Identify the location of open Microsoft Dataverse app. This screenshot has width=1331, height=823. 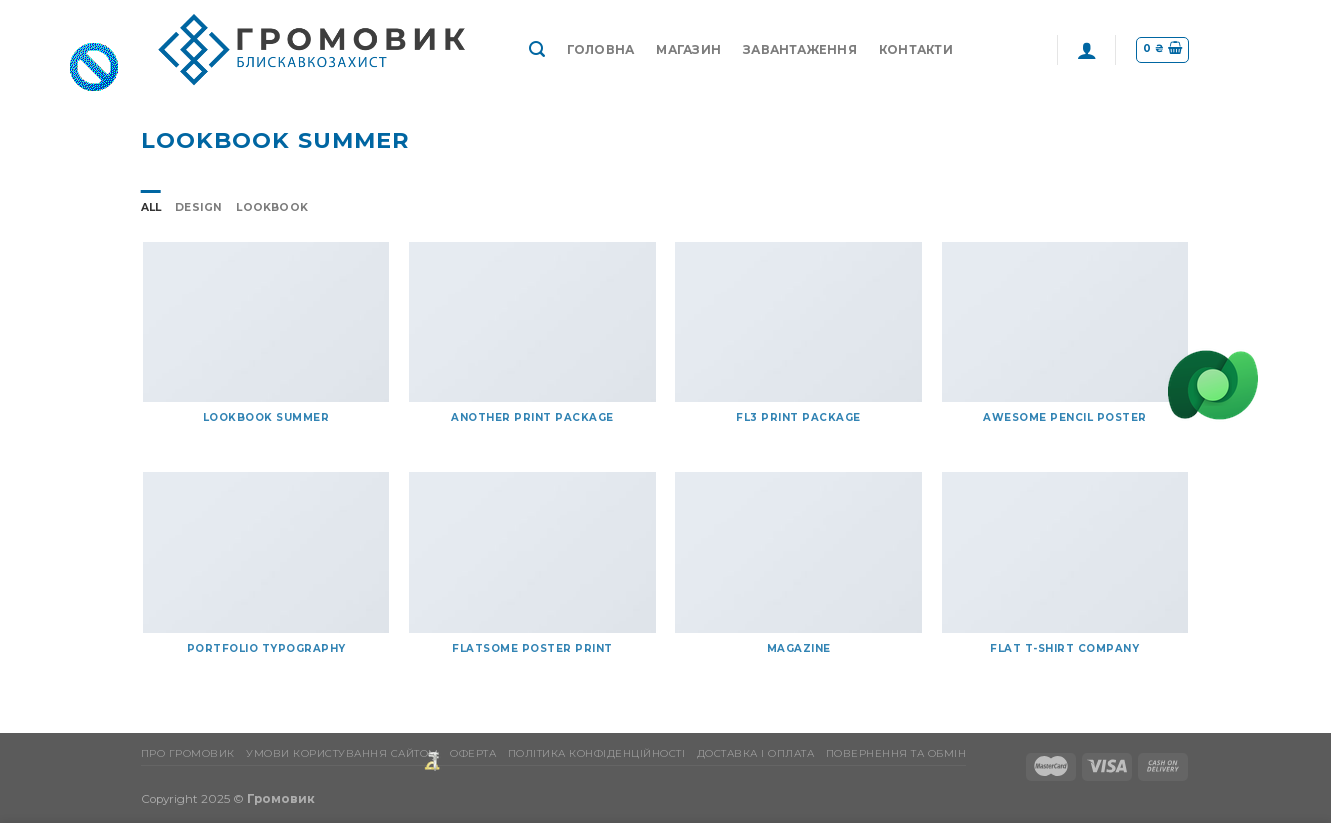
(1213, 385).